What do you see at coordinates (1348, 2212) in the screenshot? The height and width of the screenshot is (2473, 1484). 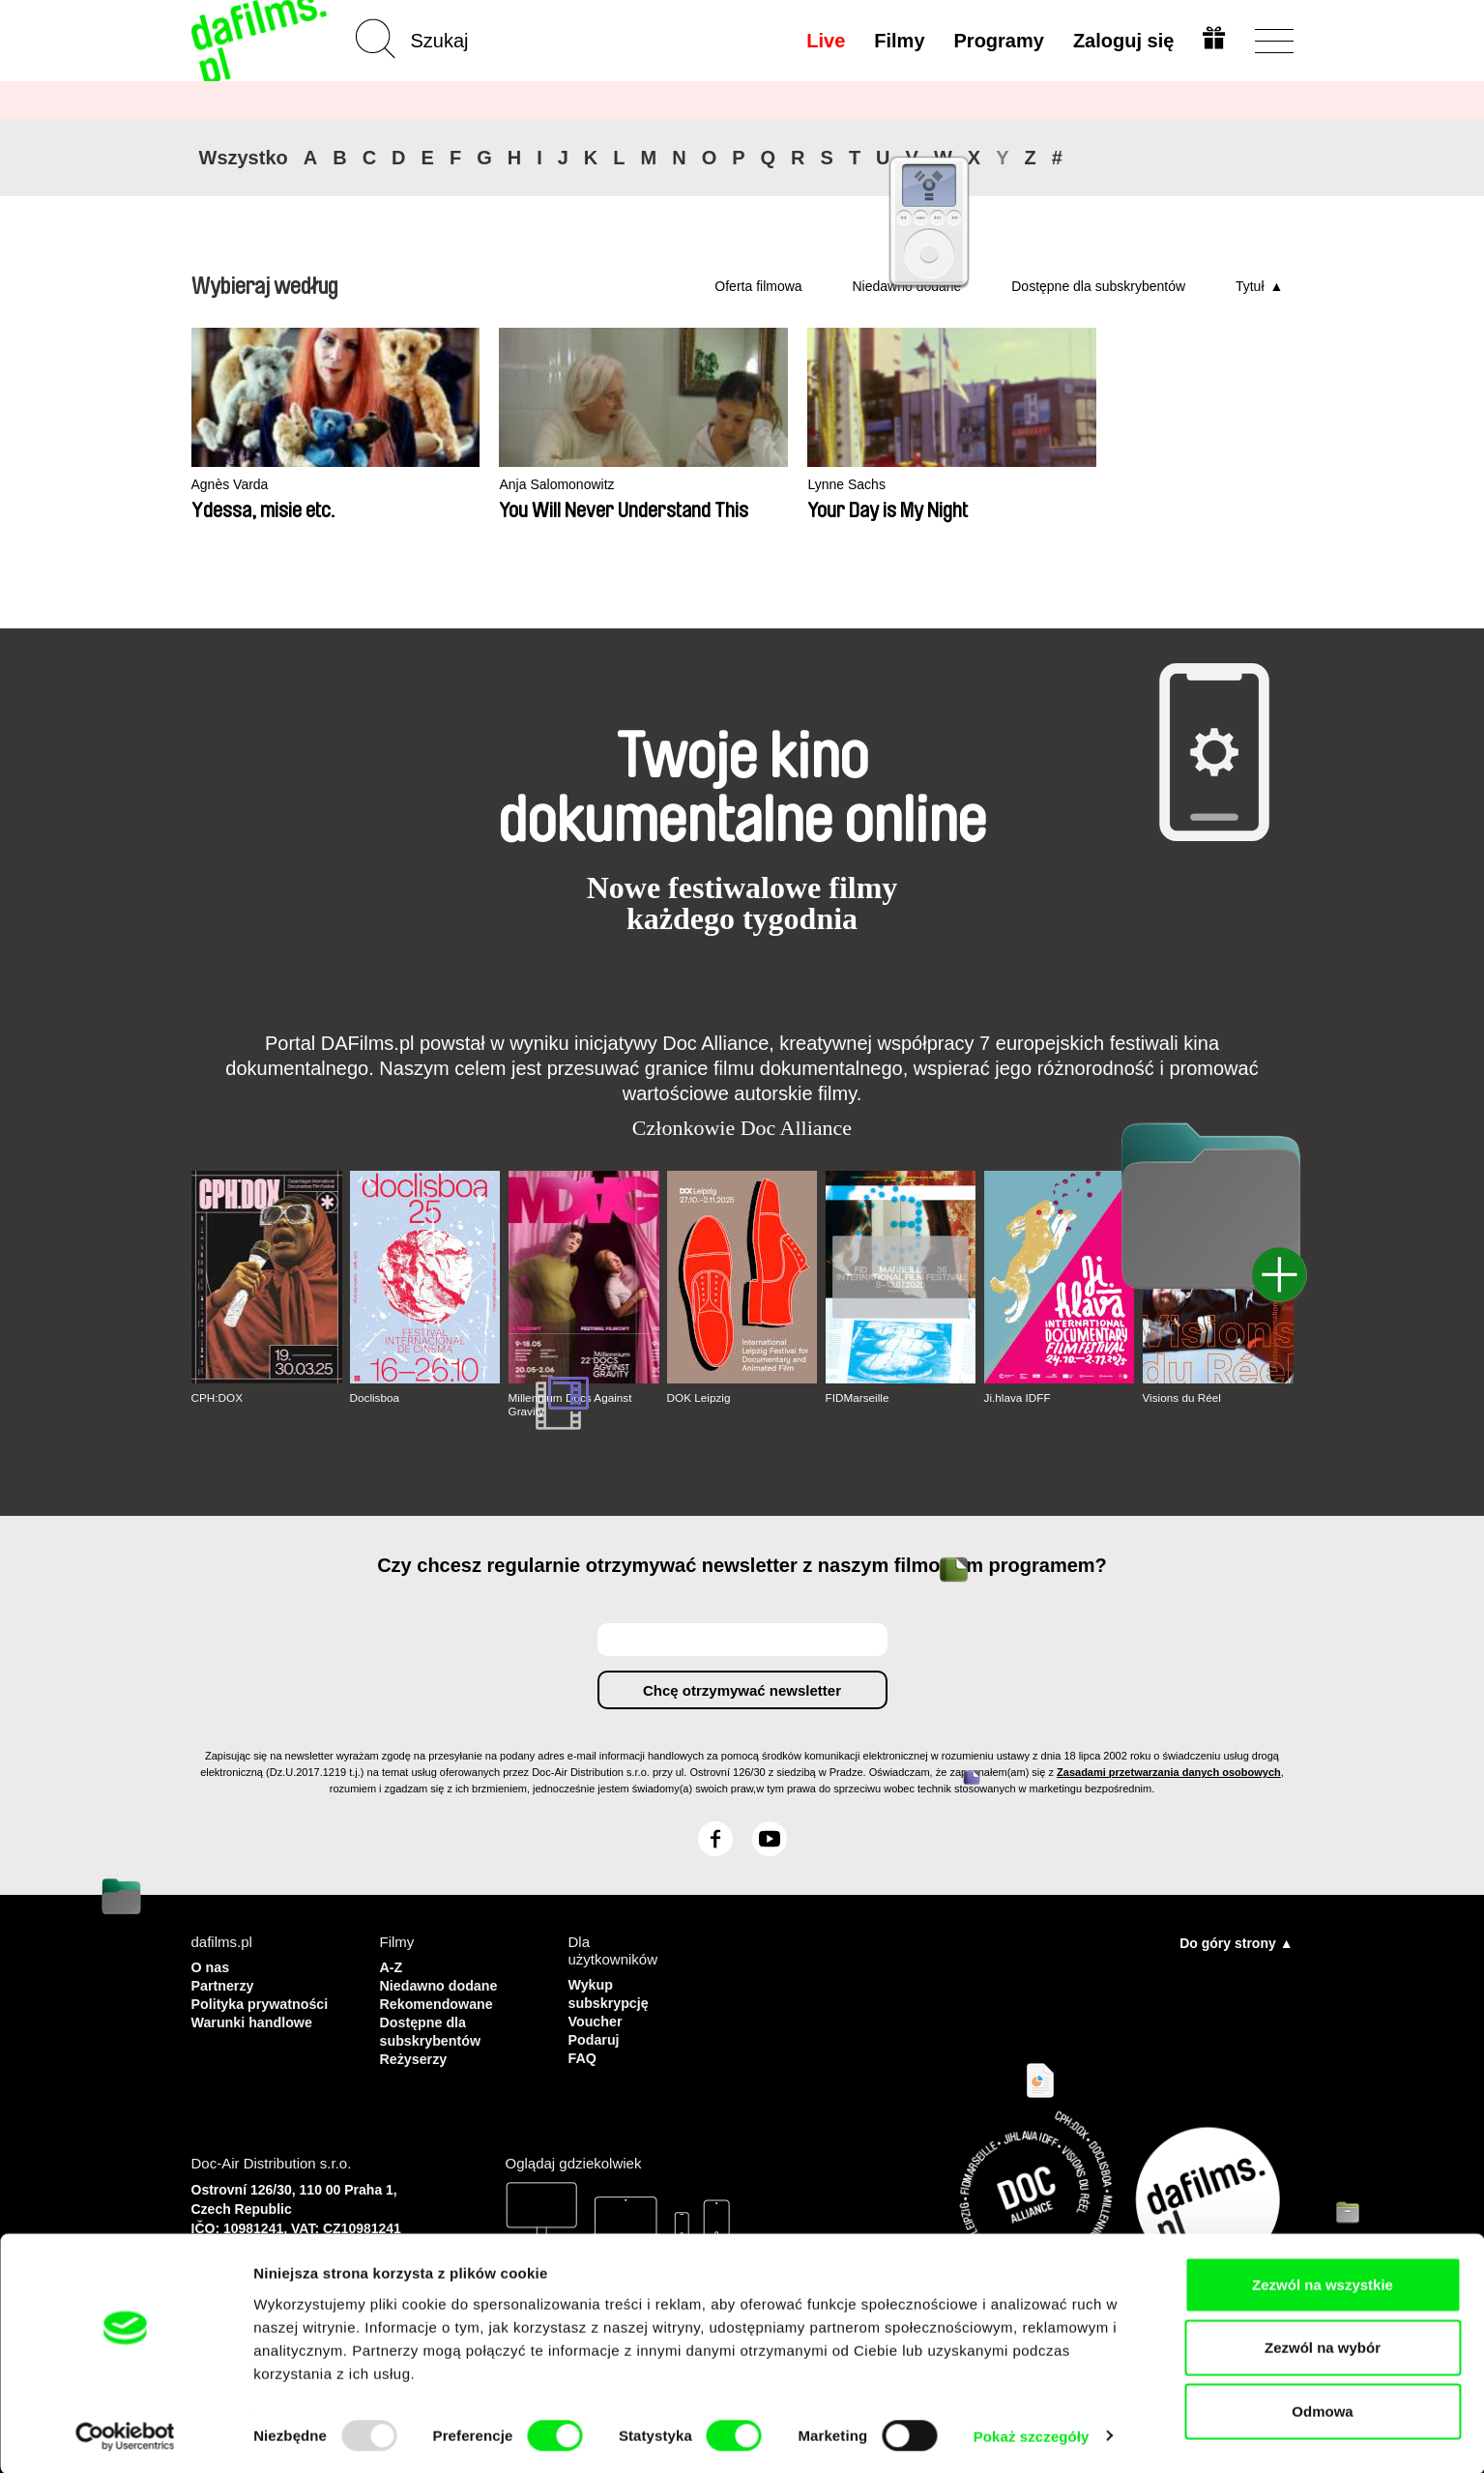 I see `open file manager application` at bounding box center [1348, 2212].